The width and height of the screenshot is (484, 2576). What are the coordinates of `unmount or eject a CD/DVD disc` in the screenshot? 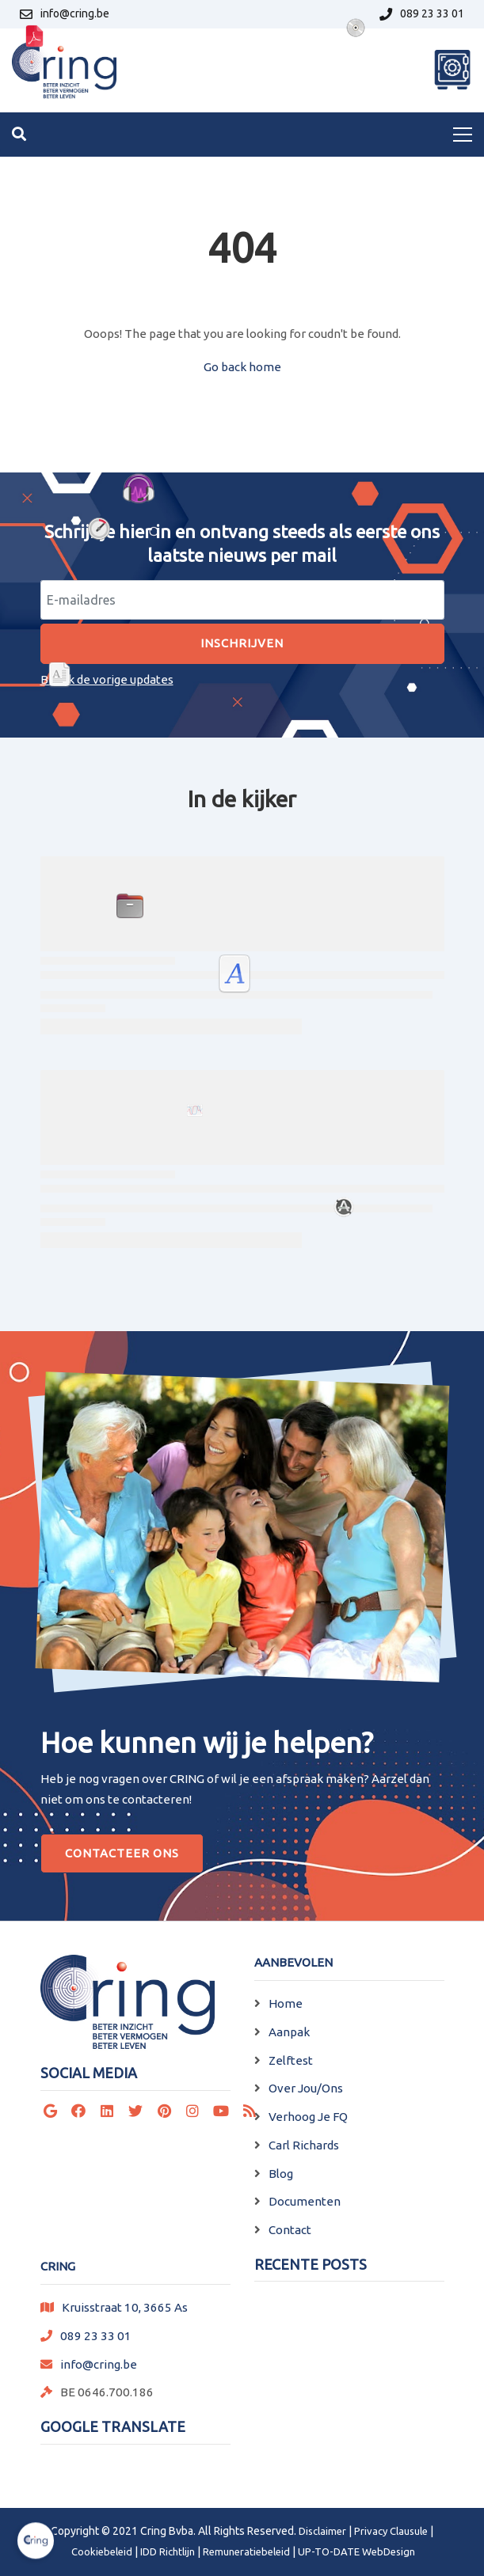 It's located at (356, 28).